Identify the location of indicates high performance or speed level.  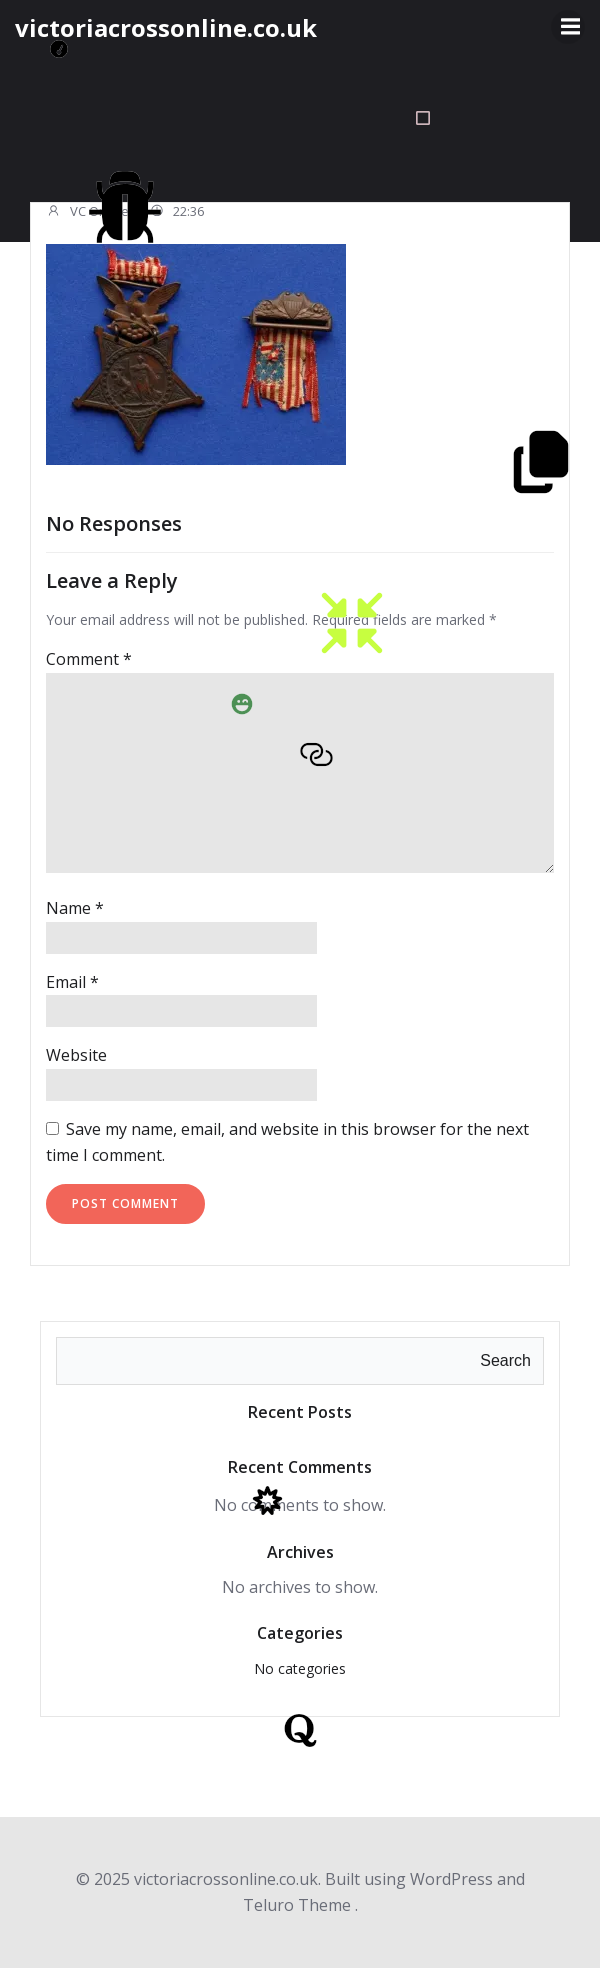
(59, 49).